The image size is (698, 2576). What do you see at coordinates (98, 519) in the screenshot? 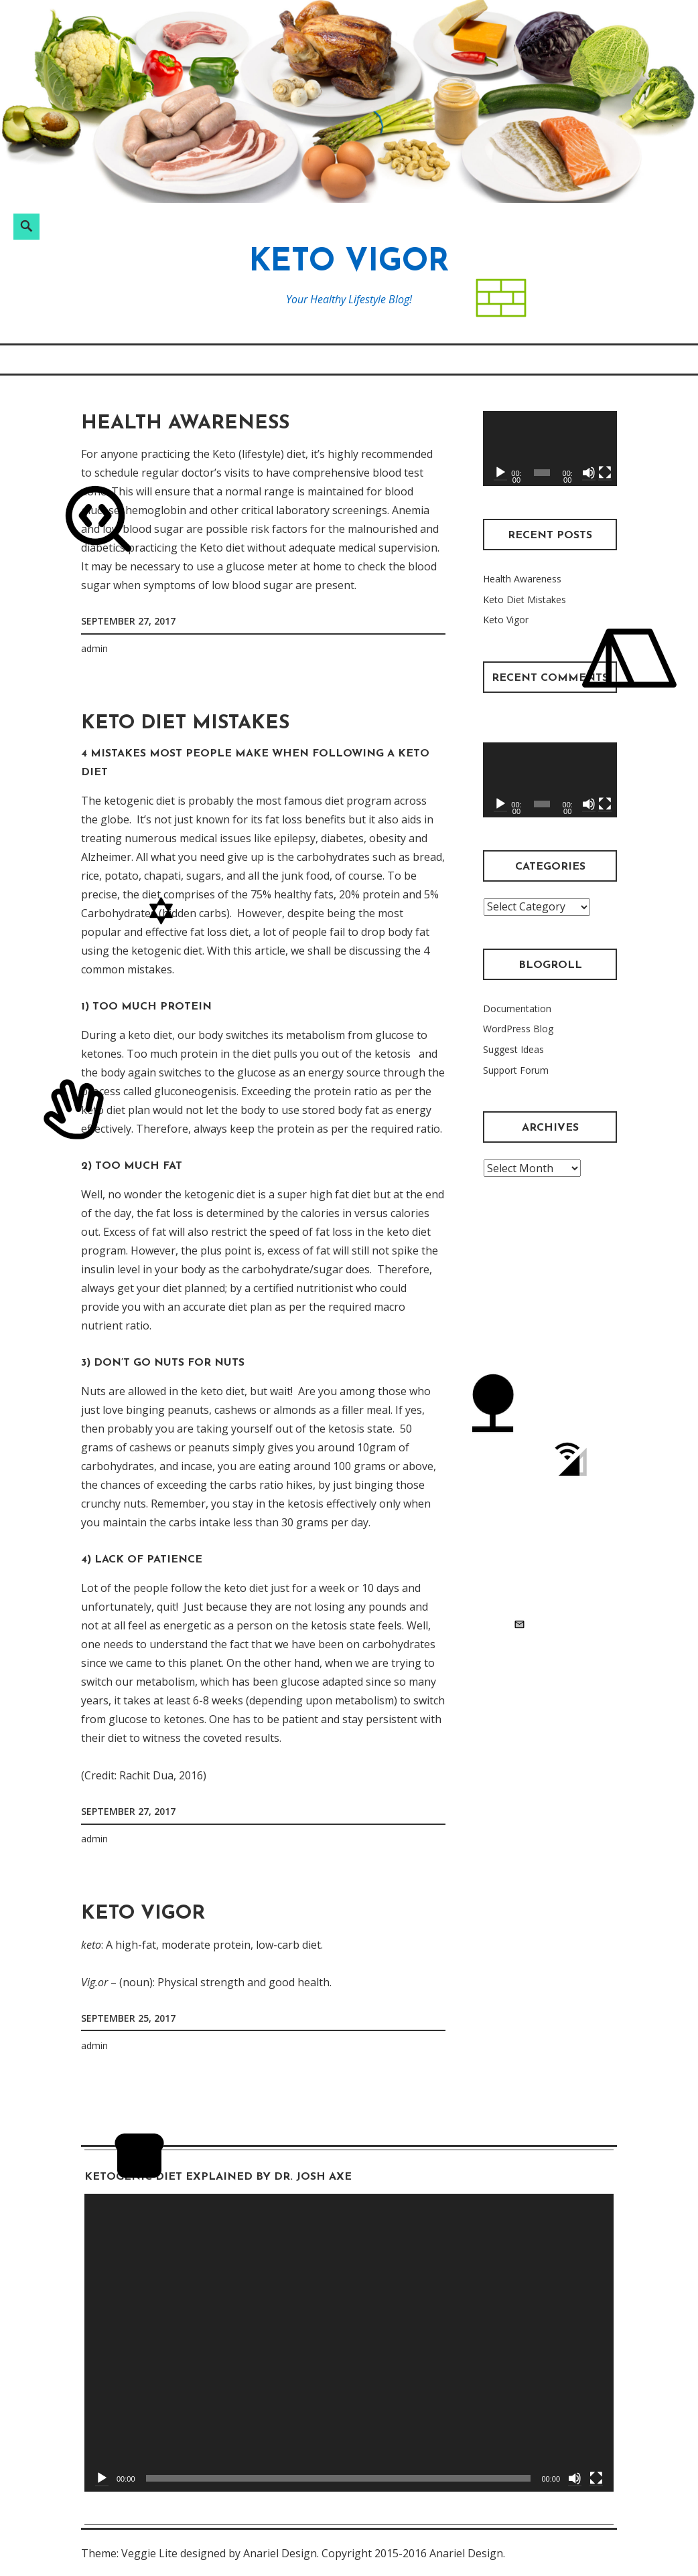
I see `search through code or source files` at bounding box center [98, 519].